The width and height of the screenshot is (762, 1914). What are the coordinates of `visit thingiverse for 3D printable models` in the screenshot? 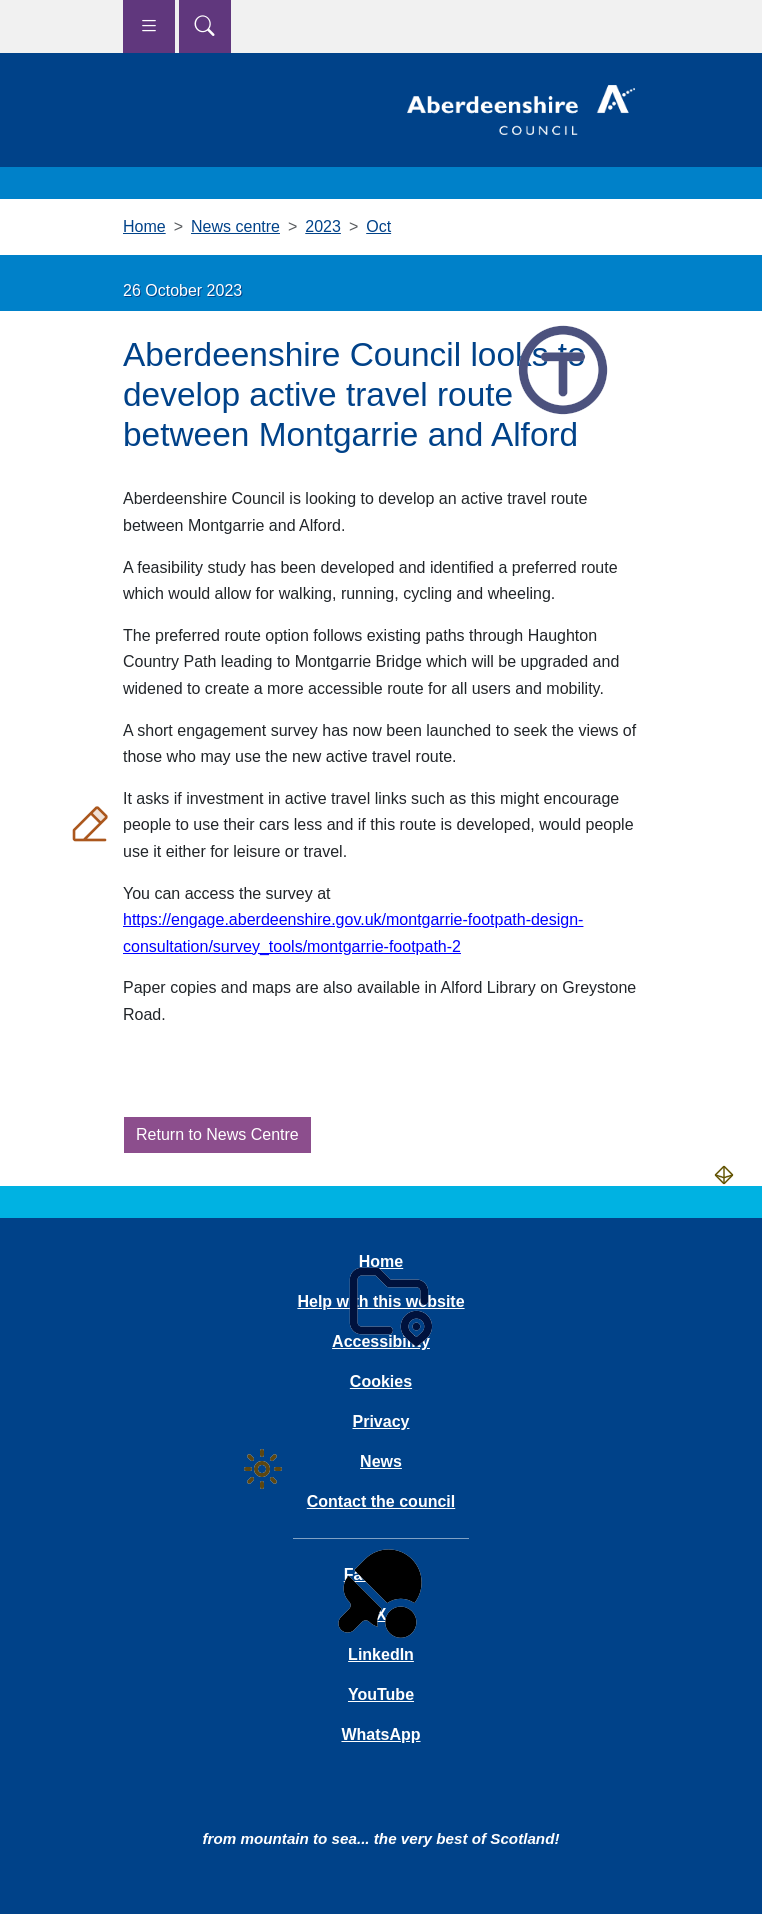 It's located at (563, 370).